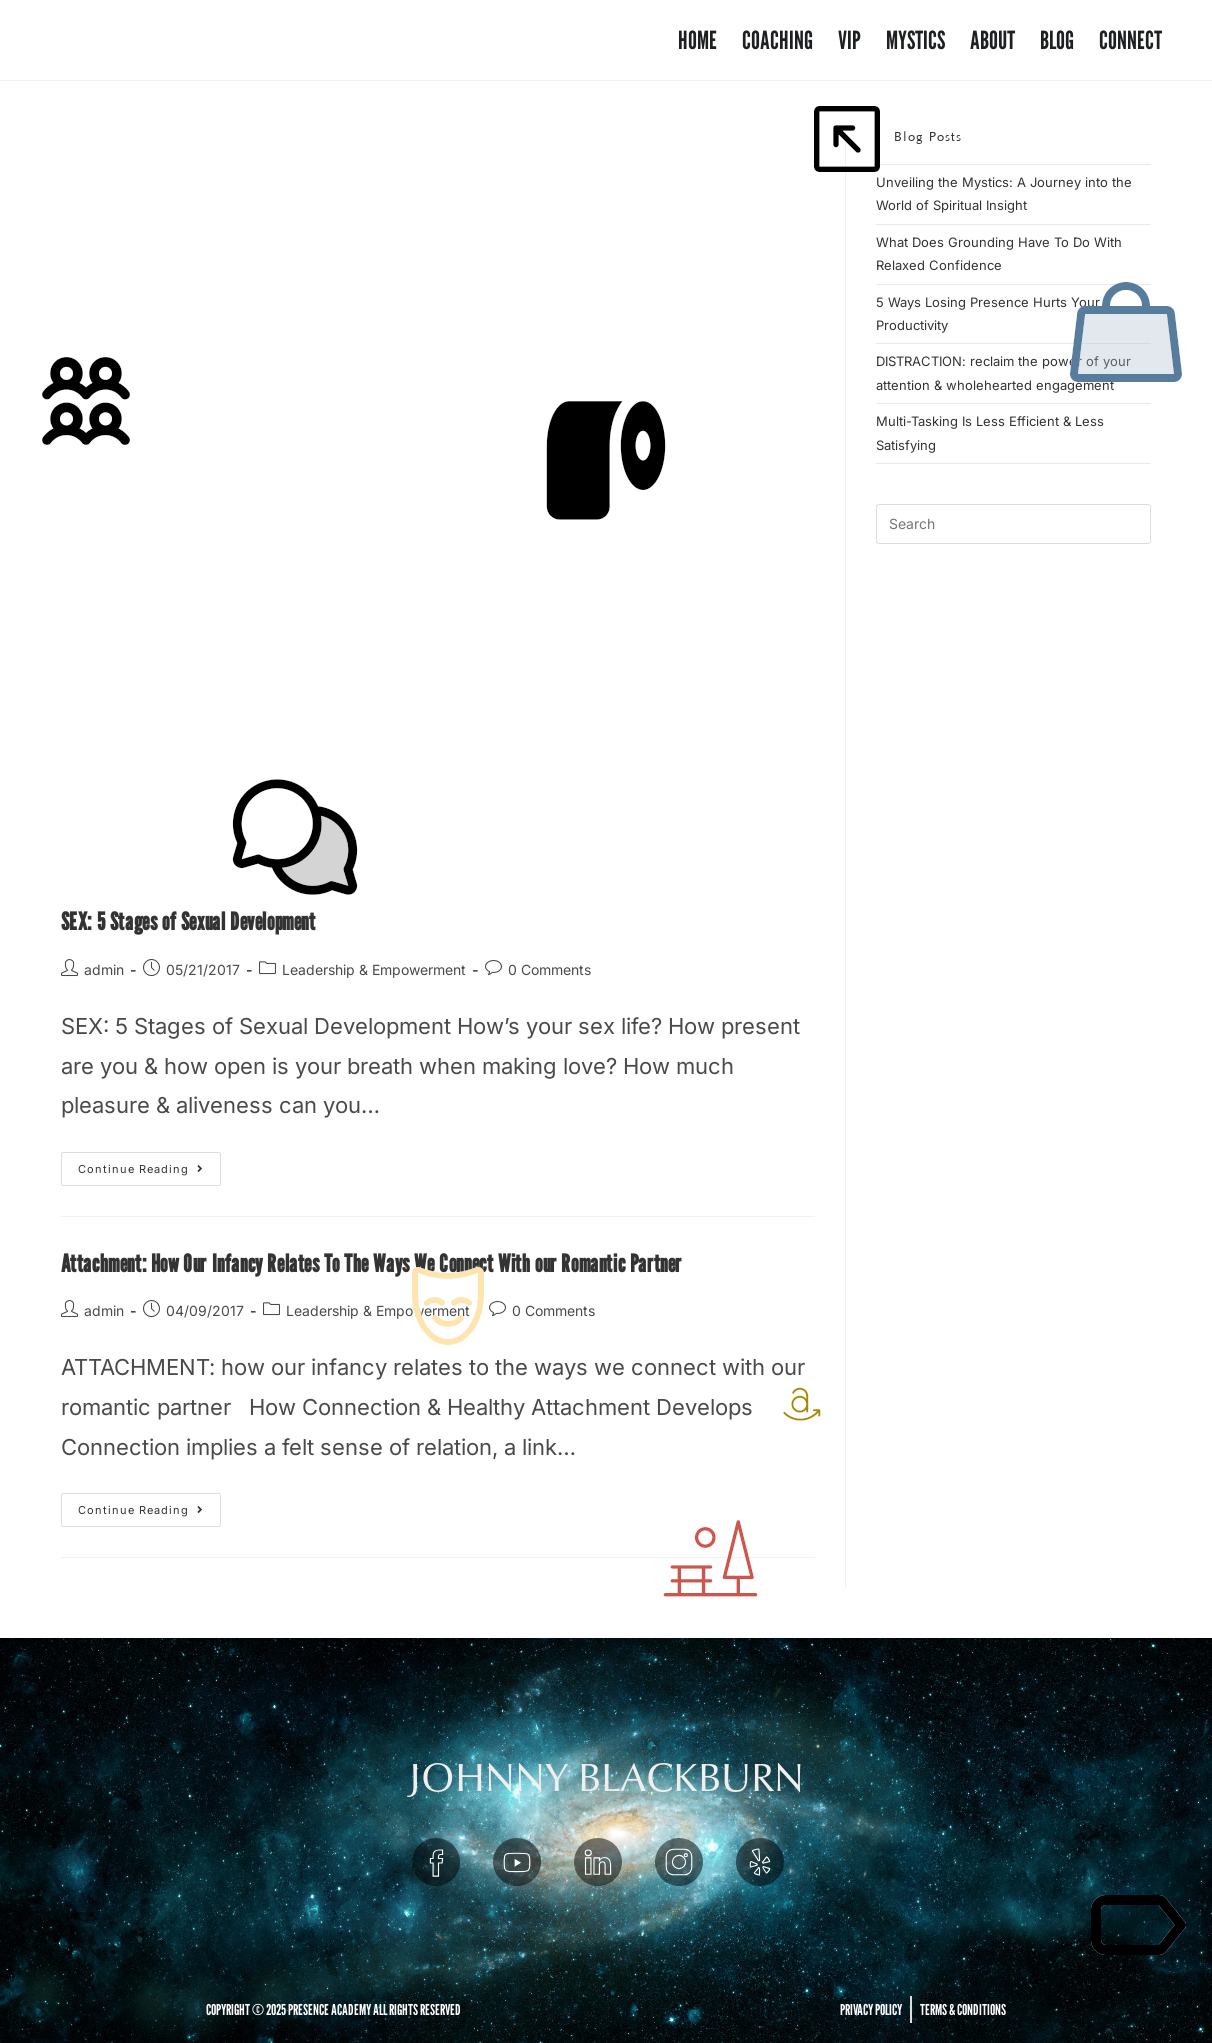  Describe the element at coordinates (86, 401) in the screenshot. I see `view all team members` at that location.